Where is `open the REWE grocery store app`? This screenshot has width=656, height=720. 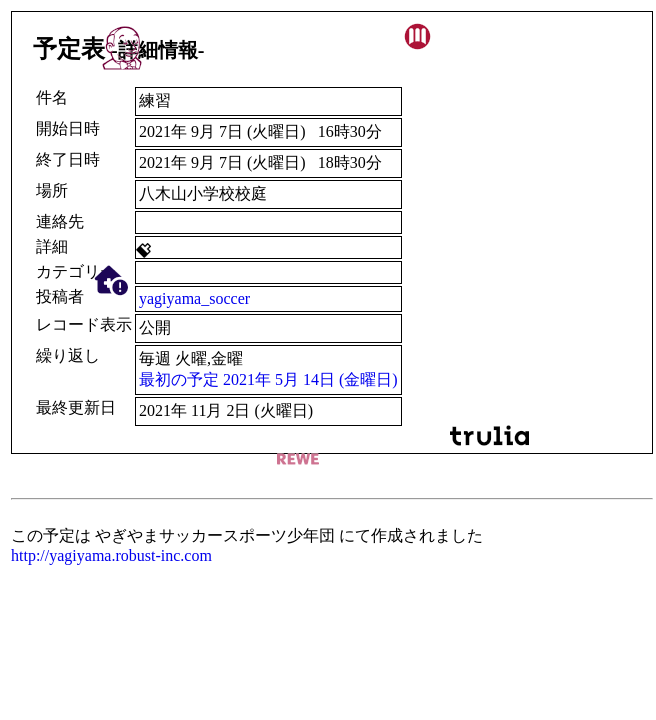 open the REWE grocery store app is located at coordinates (298, 459).